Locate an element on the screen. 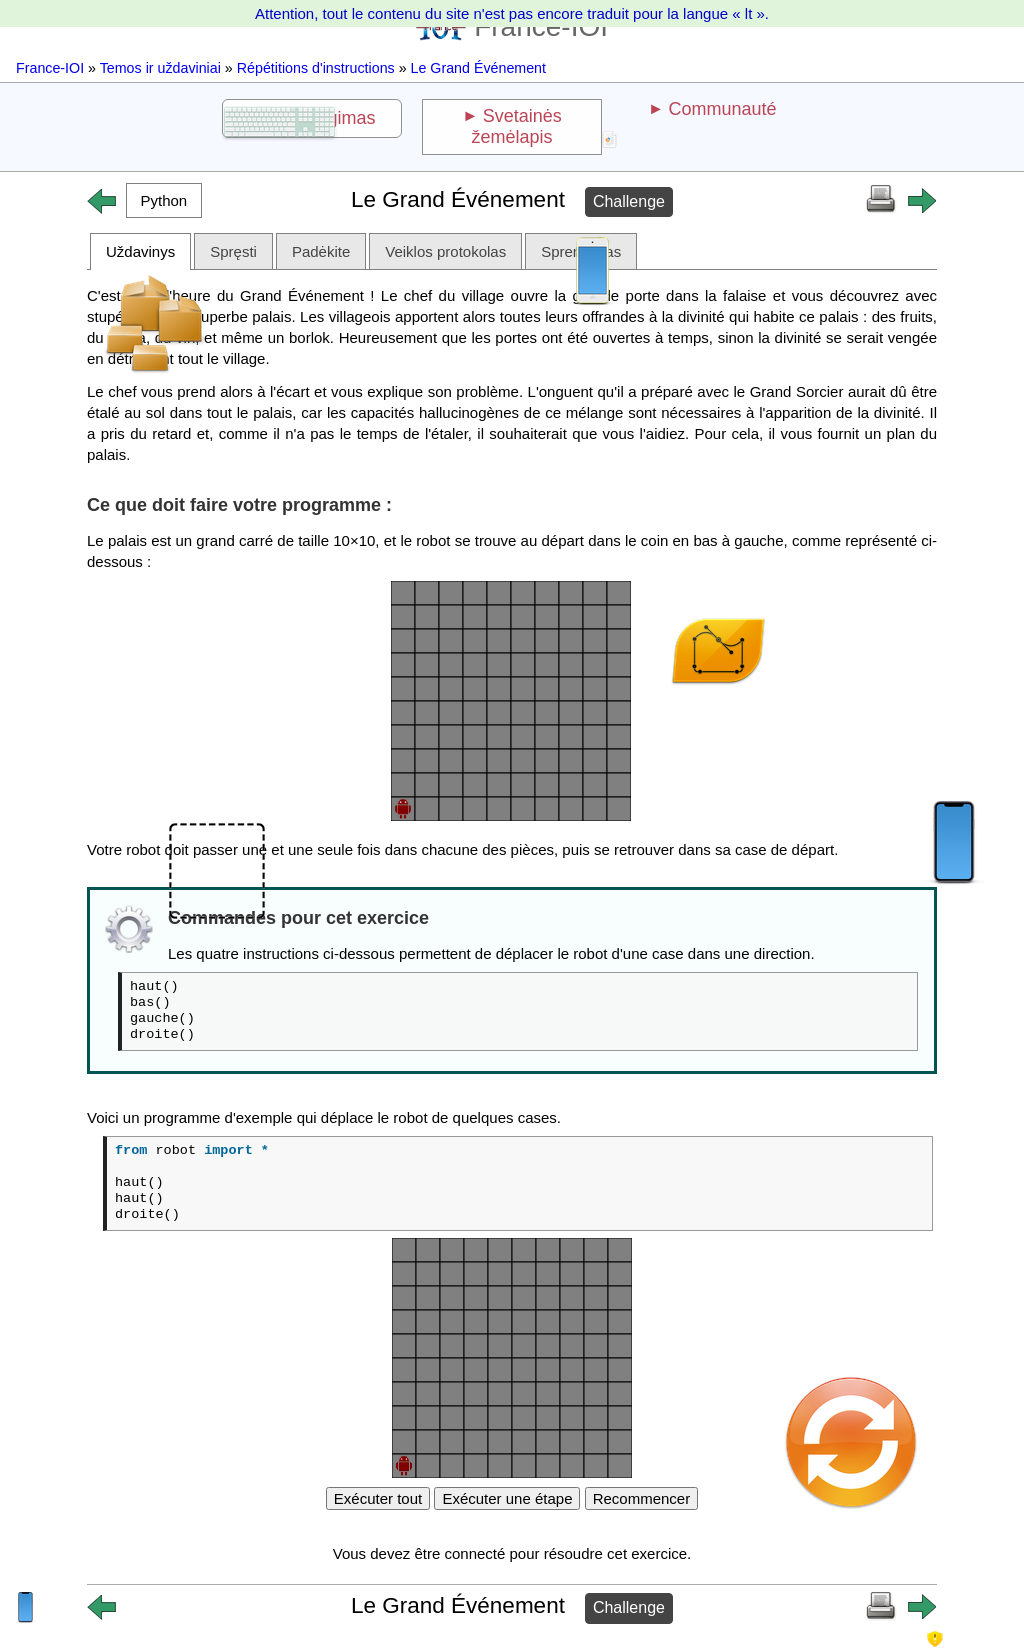 The image size is (1024, 1650). sync data across devices is located at coordinates (851, 1442).